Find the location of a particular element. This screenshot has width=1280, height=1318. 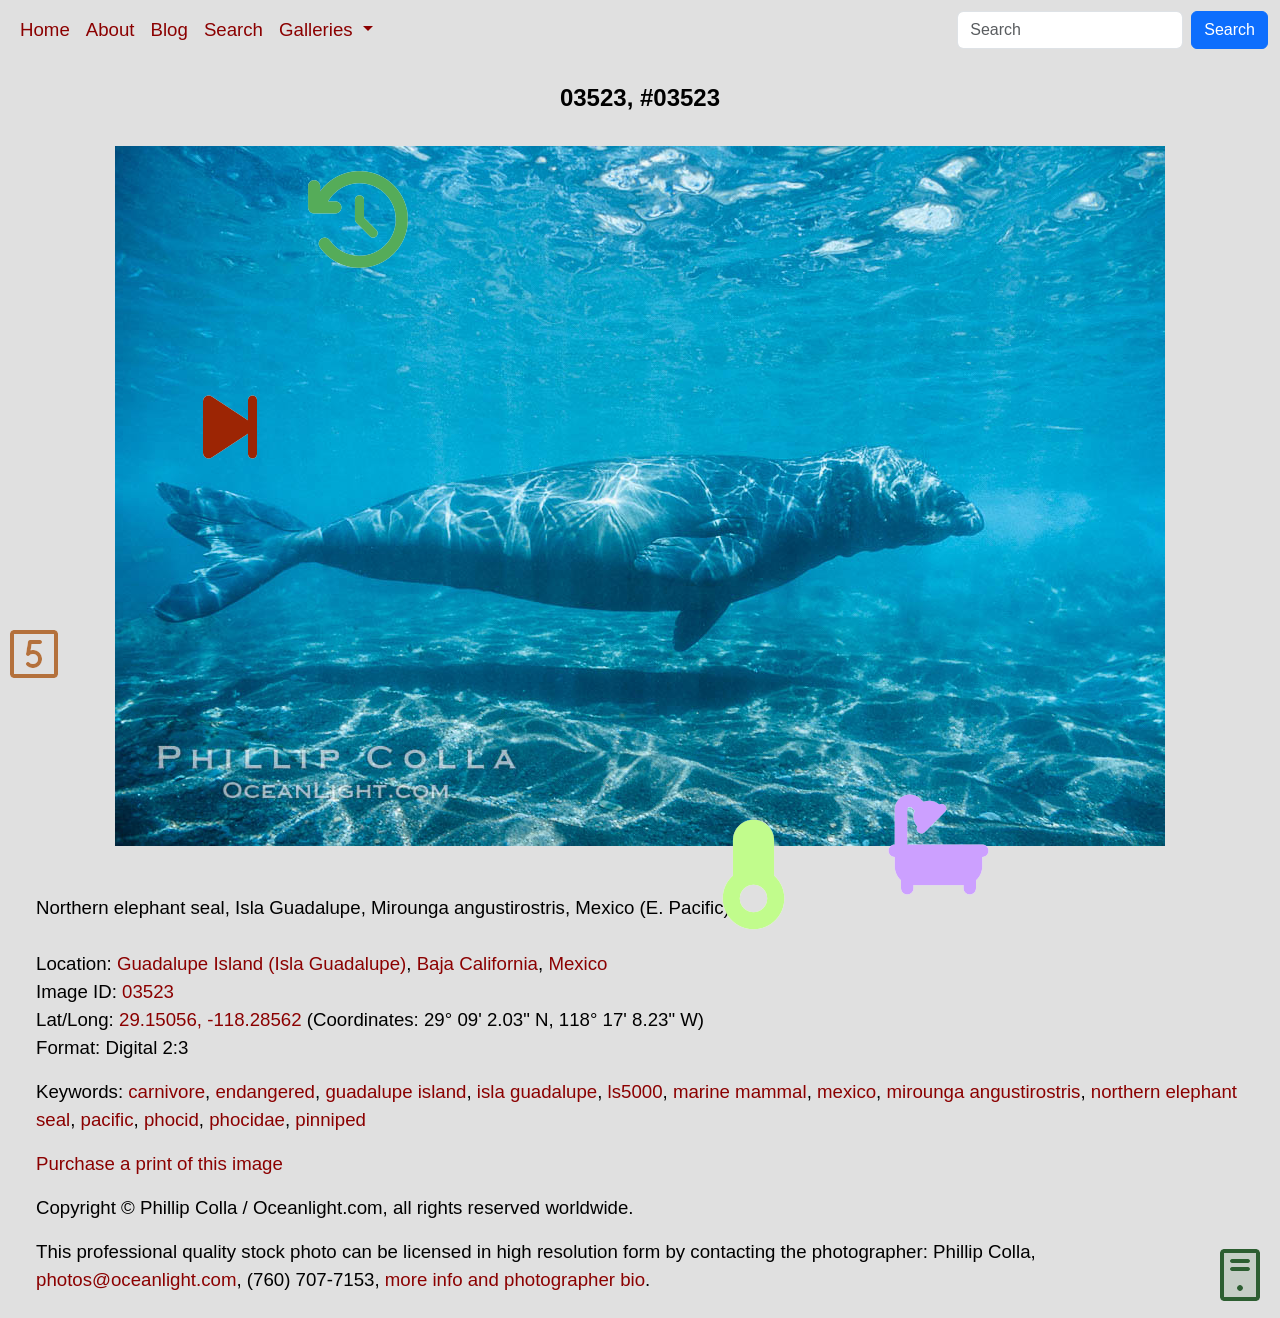

view bathroom amenities is located at coordinates (938, 844).